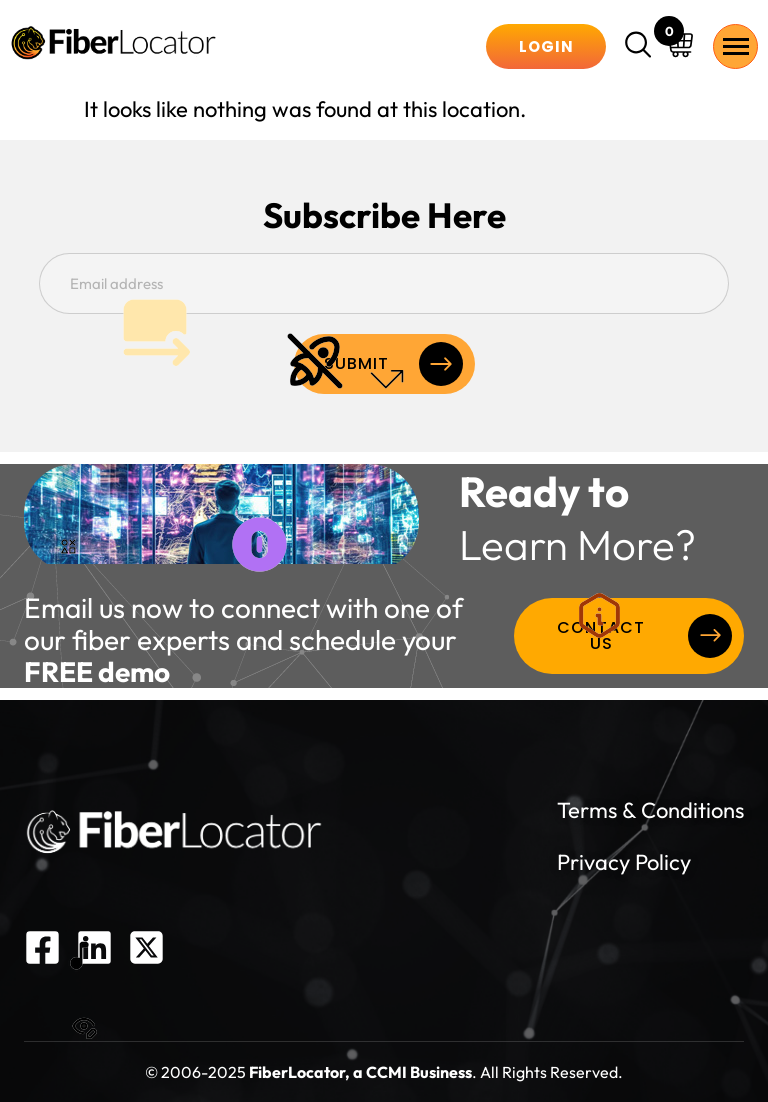 The image size is (768, 1102). I want to click on reply to a message, so click(387, 378).